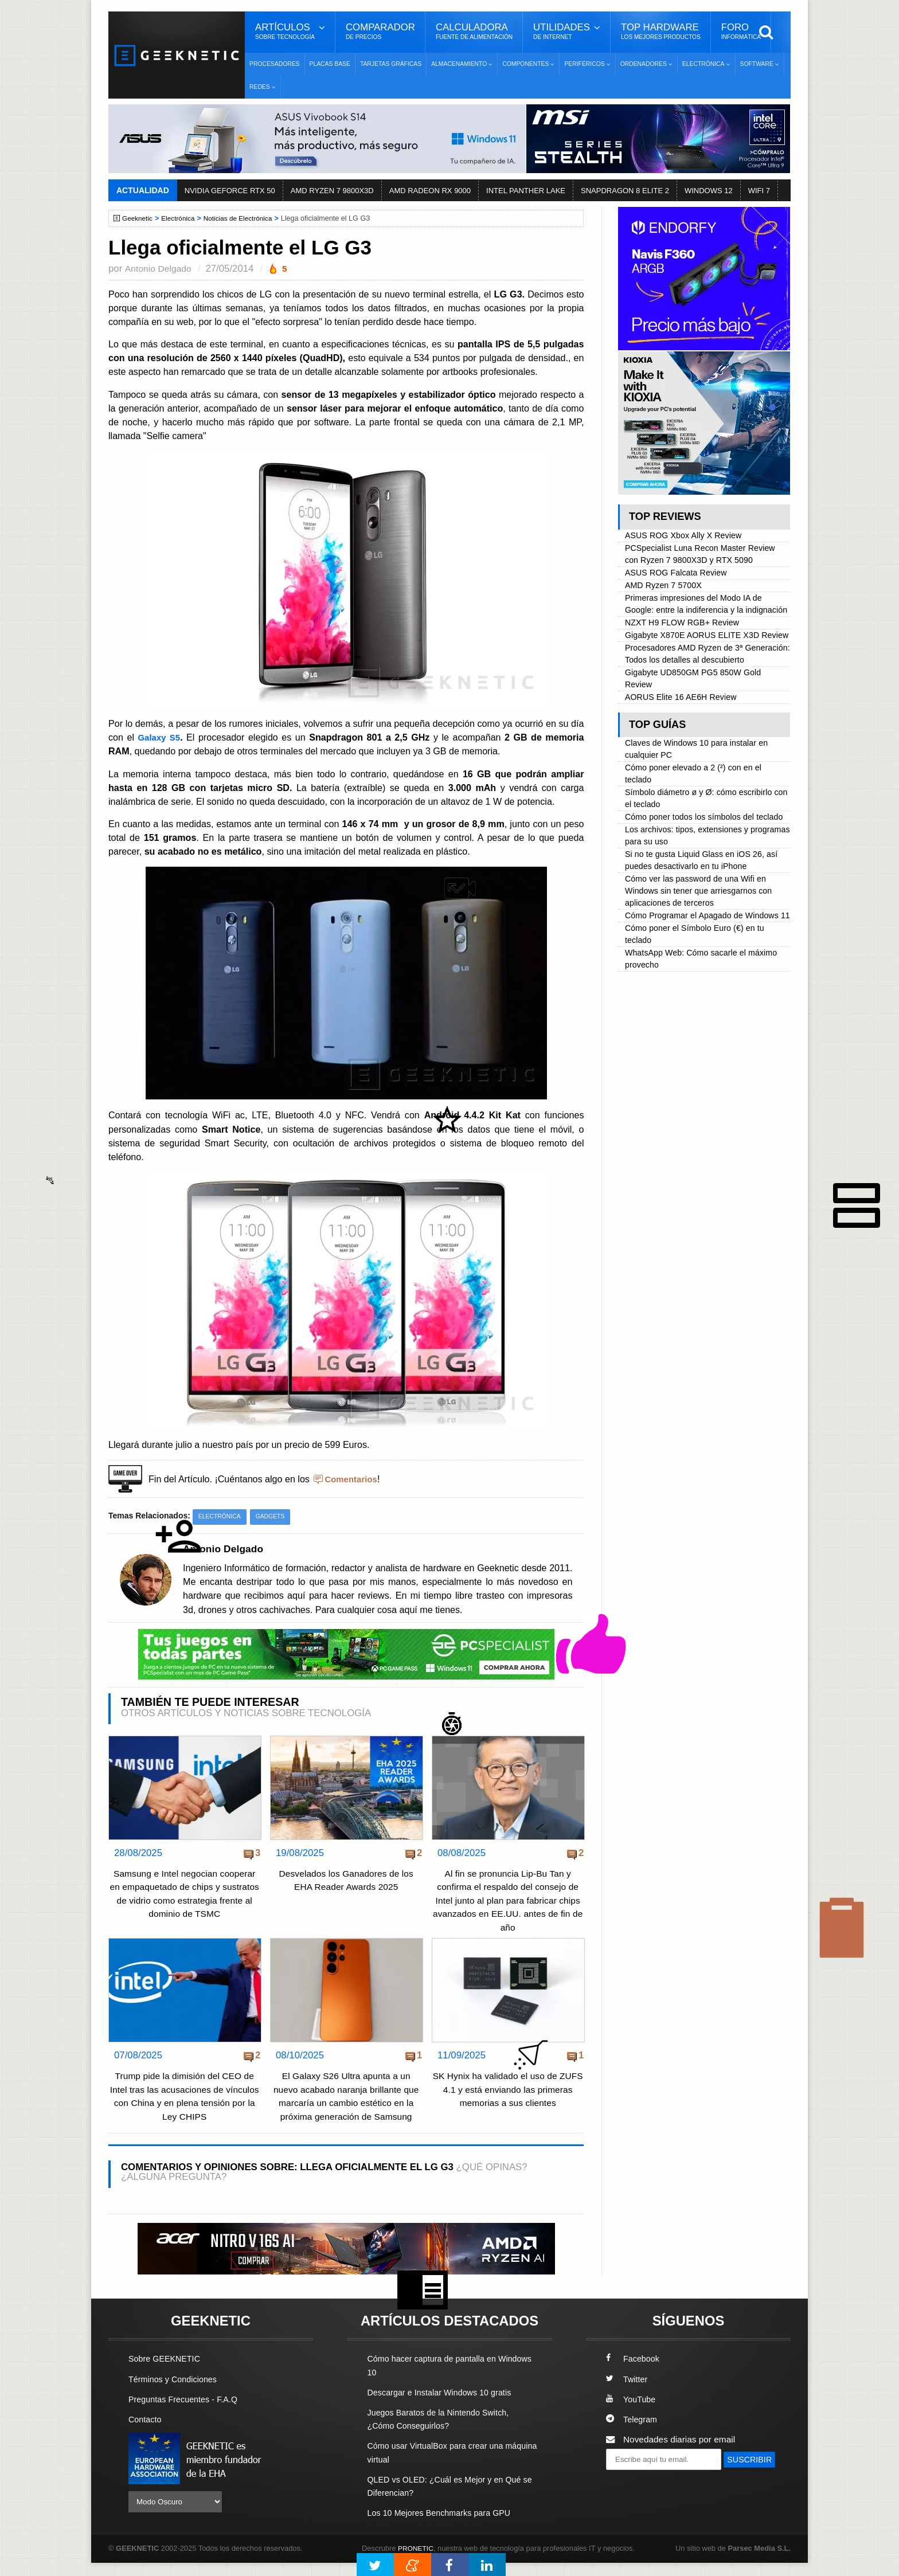 The height and width of the screenshot is (2576, 899). Describe the element at coordinates (591, 1647) in the screenshot. I see `like or upvote content` at that location.